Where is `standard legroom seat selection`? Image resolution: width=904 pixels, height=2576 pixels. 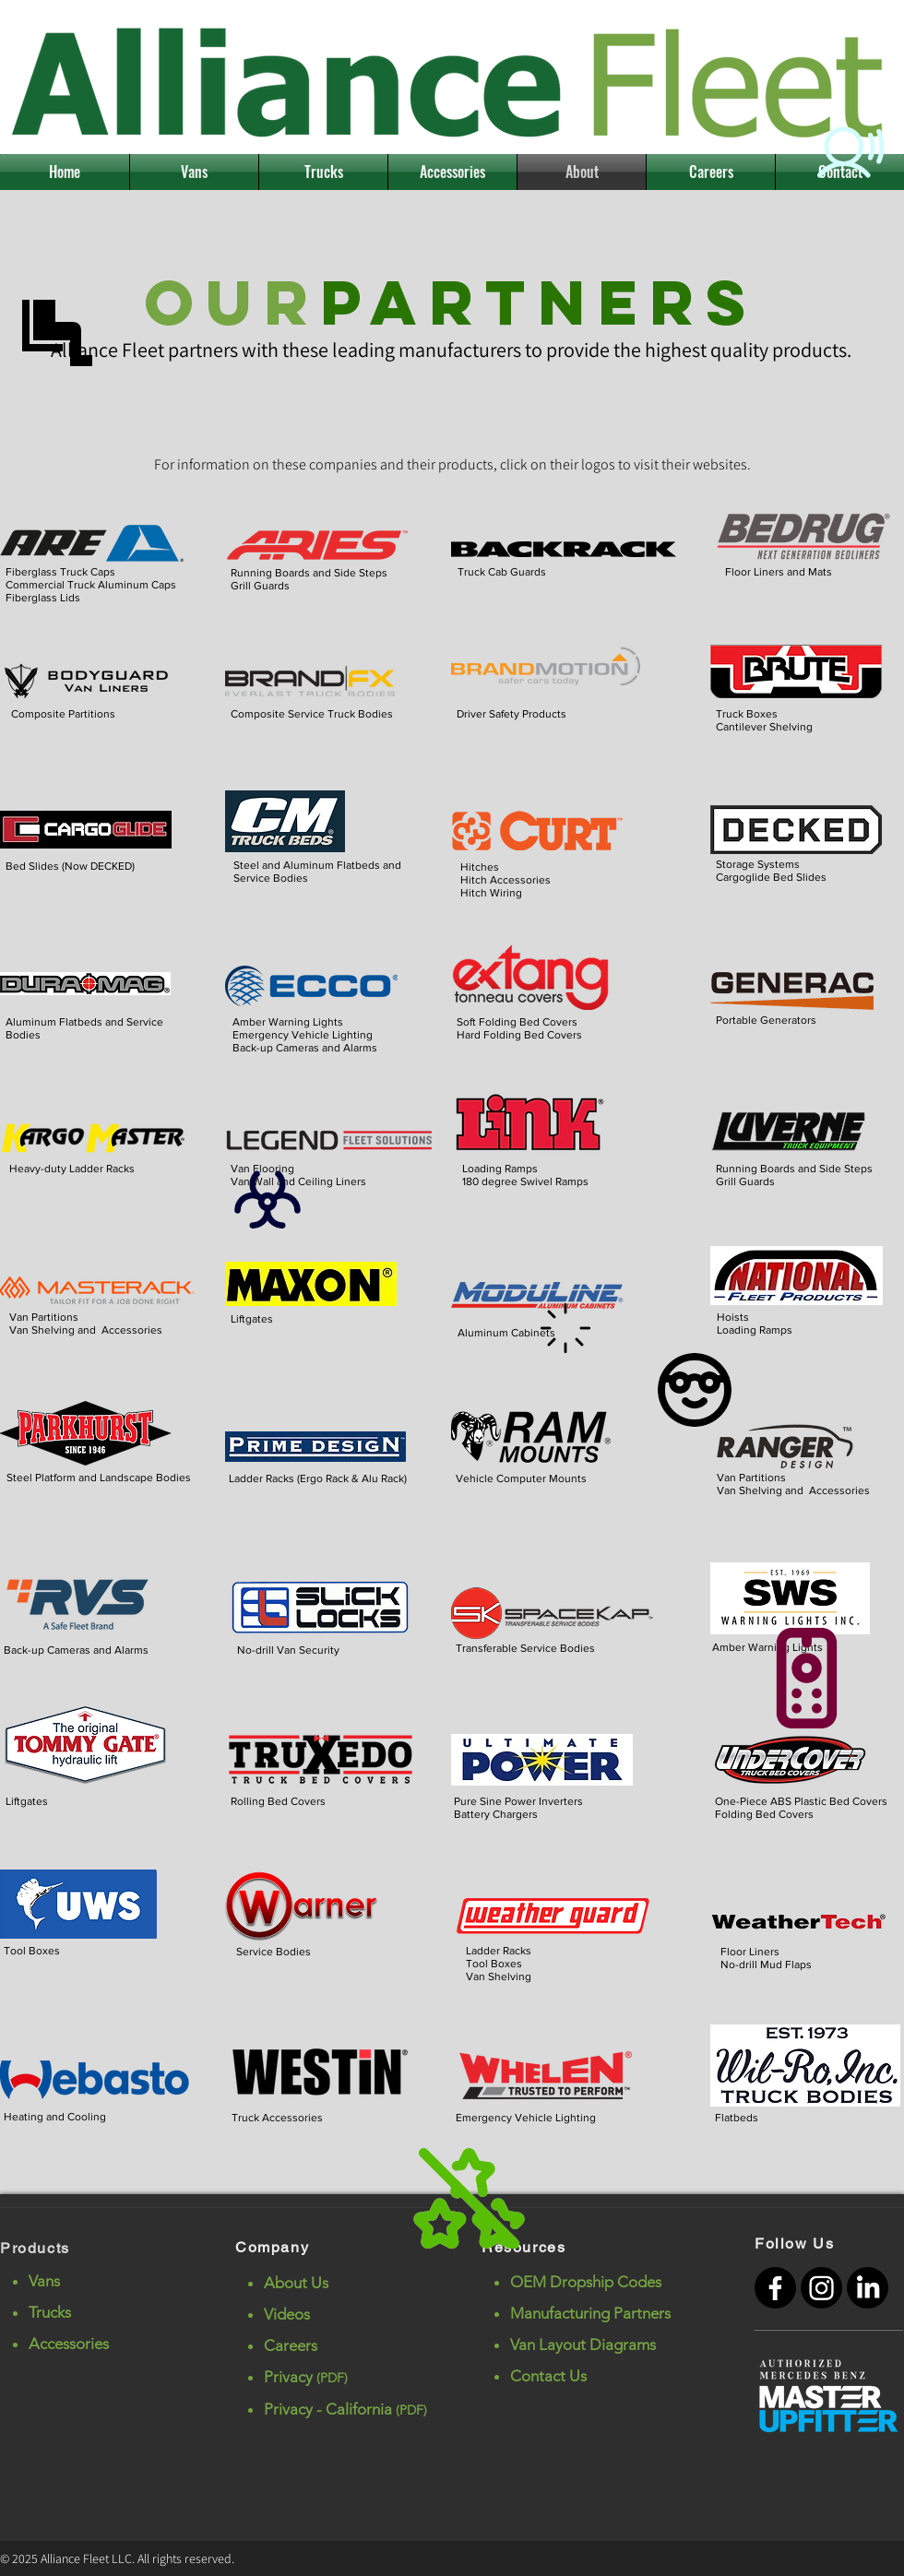
standard legroom seat selection is located at coordinates (55, 333).